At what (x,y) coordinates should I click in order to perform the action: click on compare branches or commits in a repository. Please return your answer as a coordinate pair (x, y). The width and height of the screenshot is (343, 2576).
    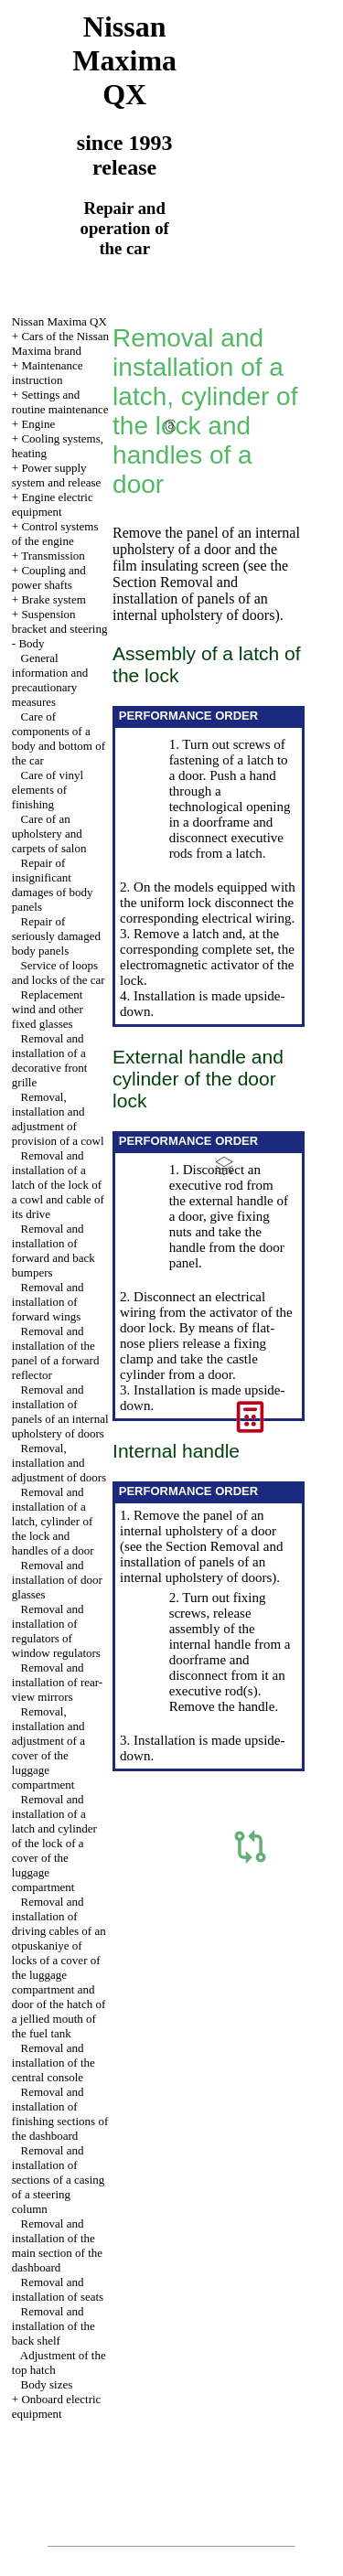
    Looking at the image, I should click on (250, 1846).